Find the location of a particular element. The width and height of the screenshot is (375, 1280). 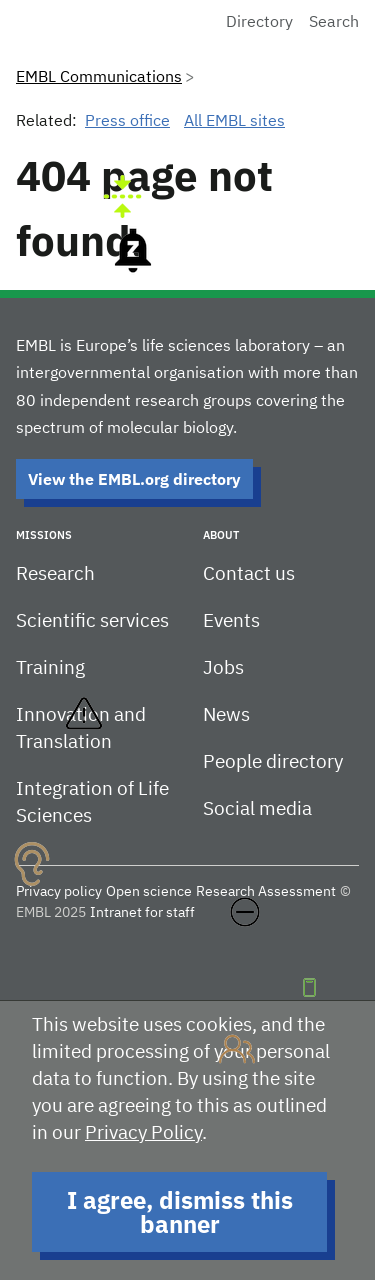

indicates access is restricted or blocked is located at coordinates (245, 912).